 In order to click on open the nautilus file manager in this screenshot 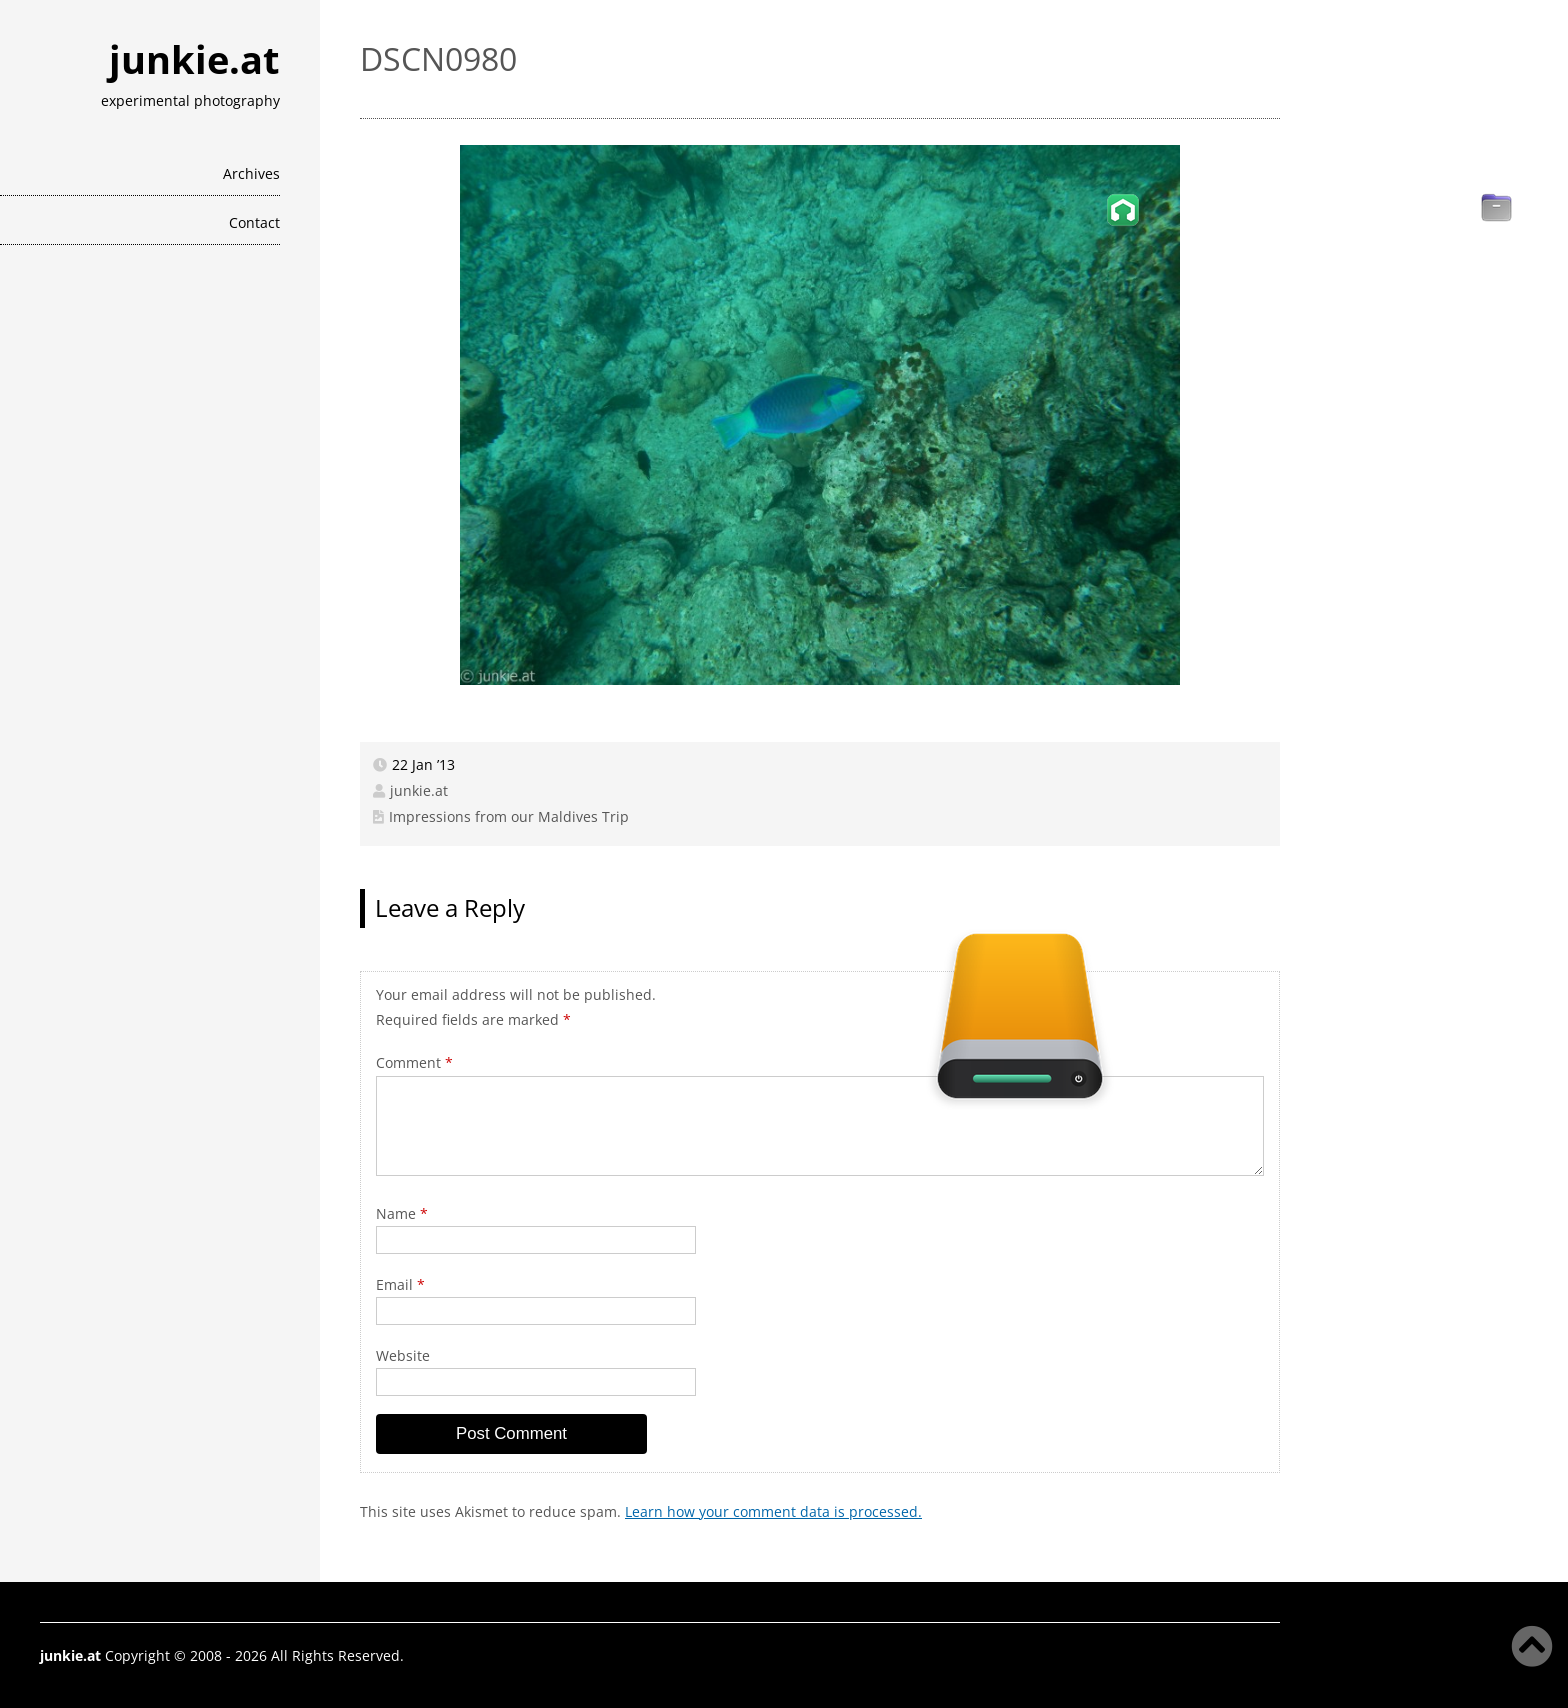, I will do `click(1496, 207)`.